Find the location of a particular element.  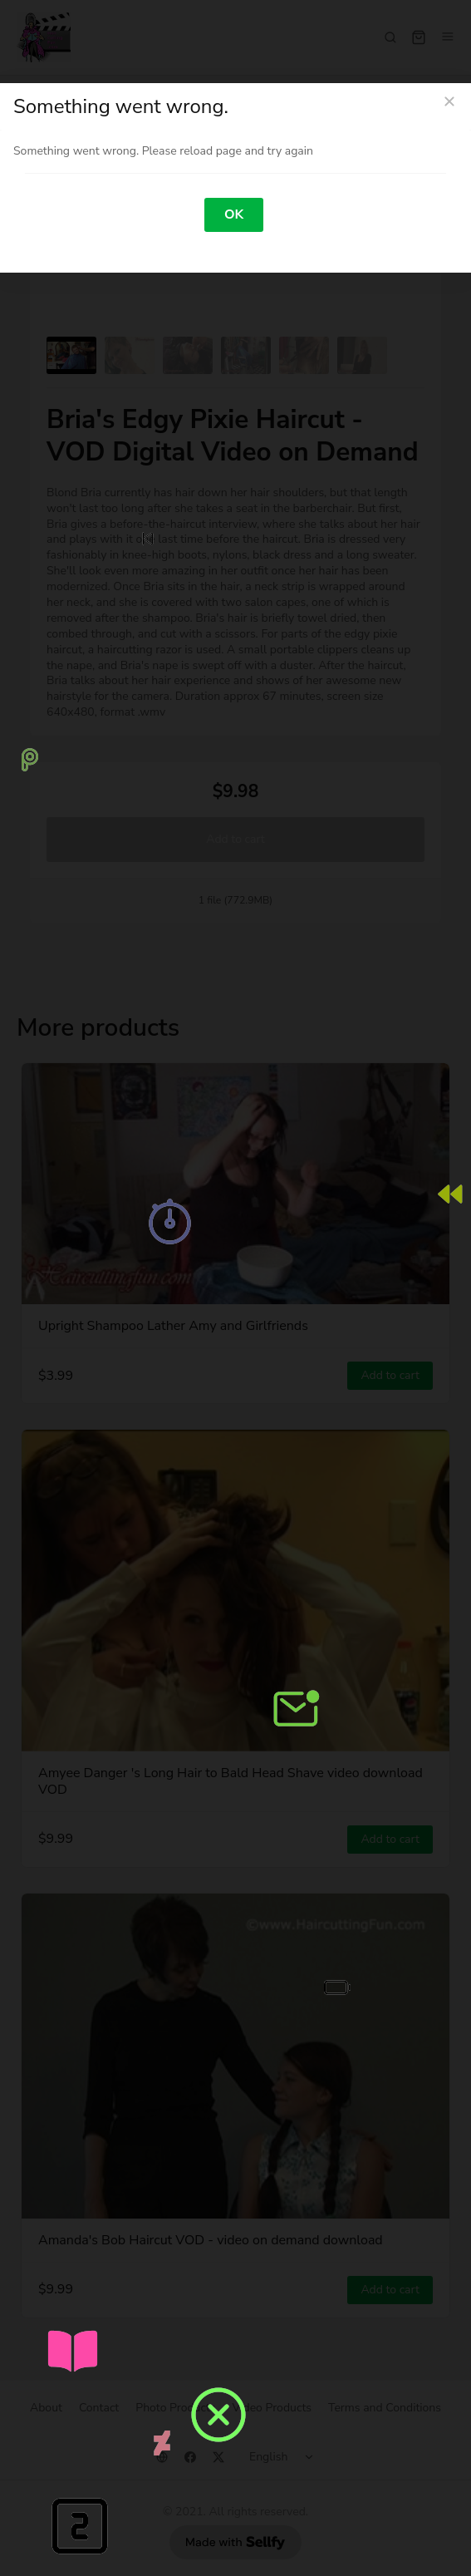

open reading or library section is located at coordinates (72, 2352).